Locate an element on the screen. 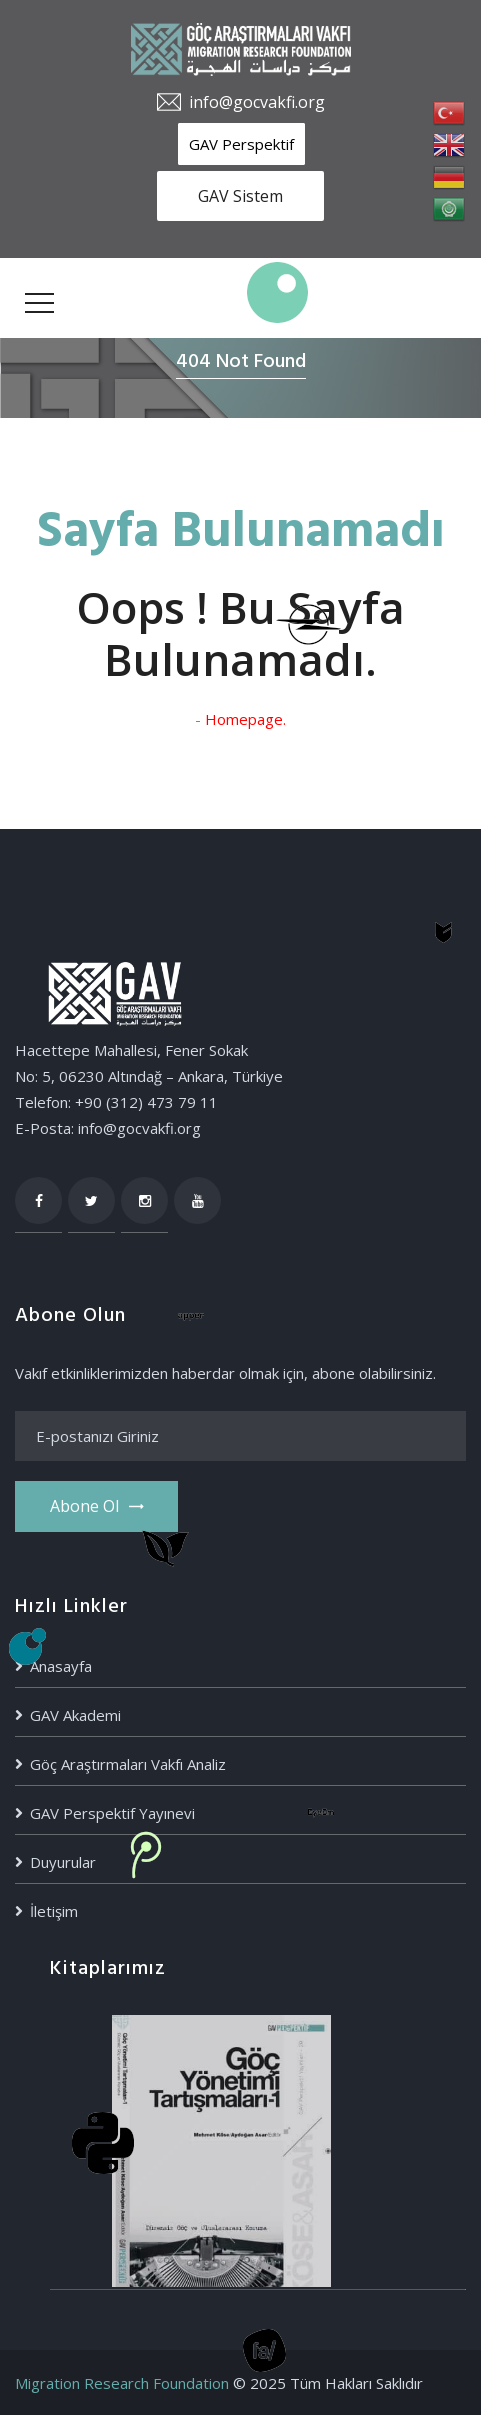 The height and width of the screenshot is (2415, 481). python programming language logo is located at coordinates (103, 2143).